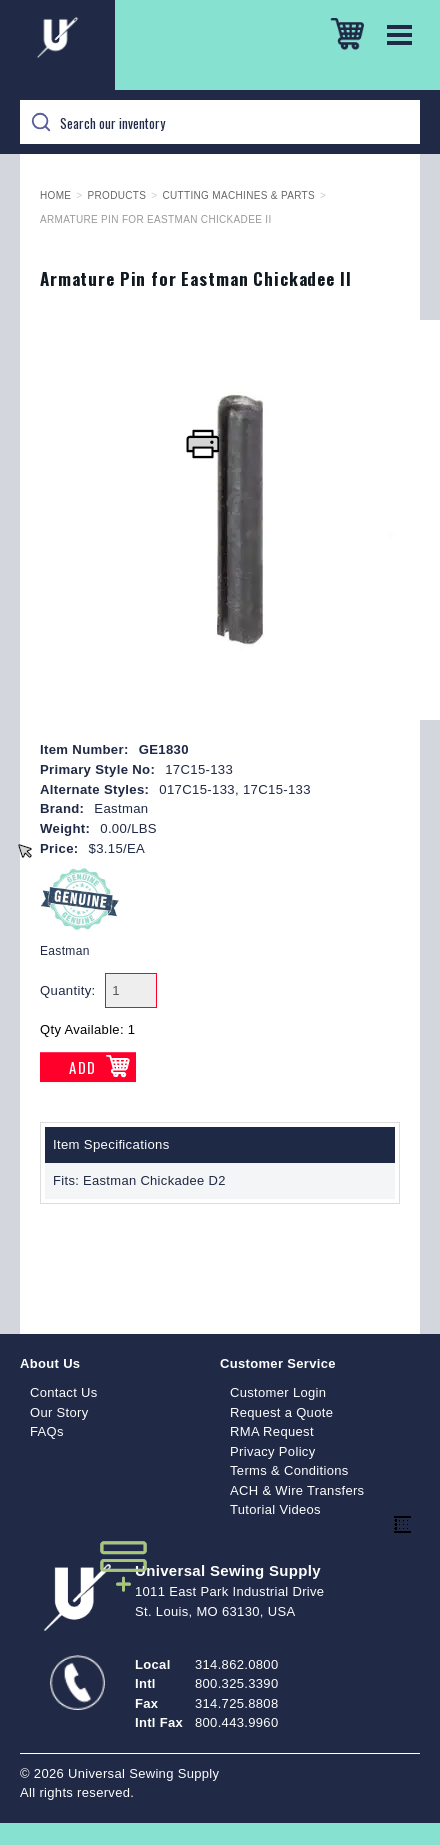 Image resolution: width=440 pixels, height=1845 pixels. What do you see at coordinates (402, 1524) in the screenshot?
I see `apply linear blur effect to image` at bounding box center [402, 1524].